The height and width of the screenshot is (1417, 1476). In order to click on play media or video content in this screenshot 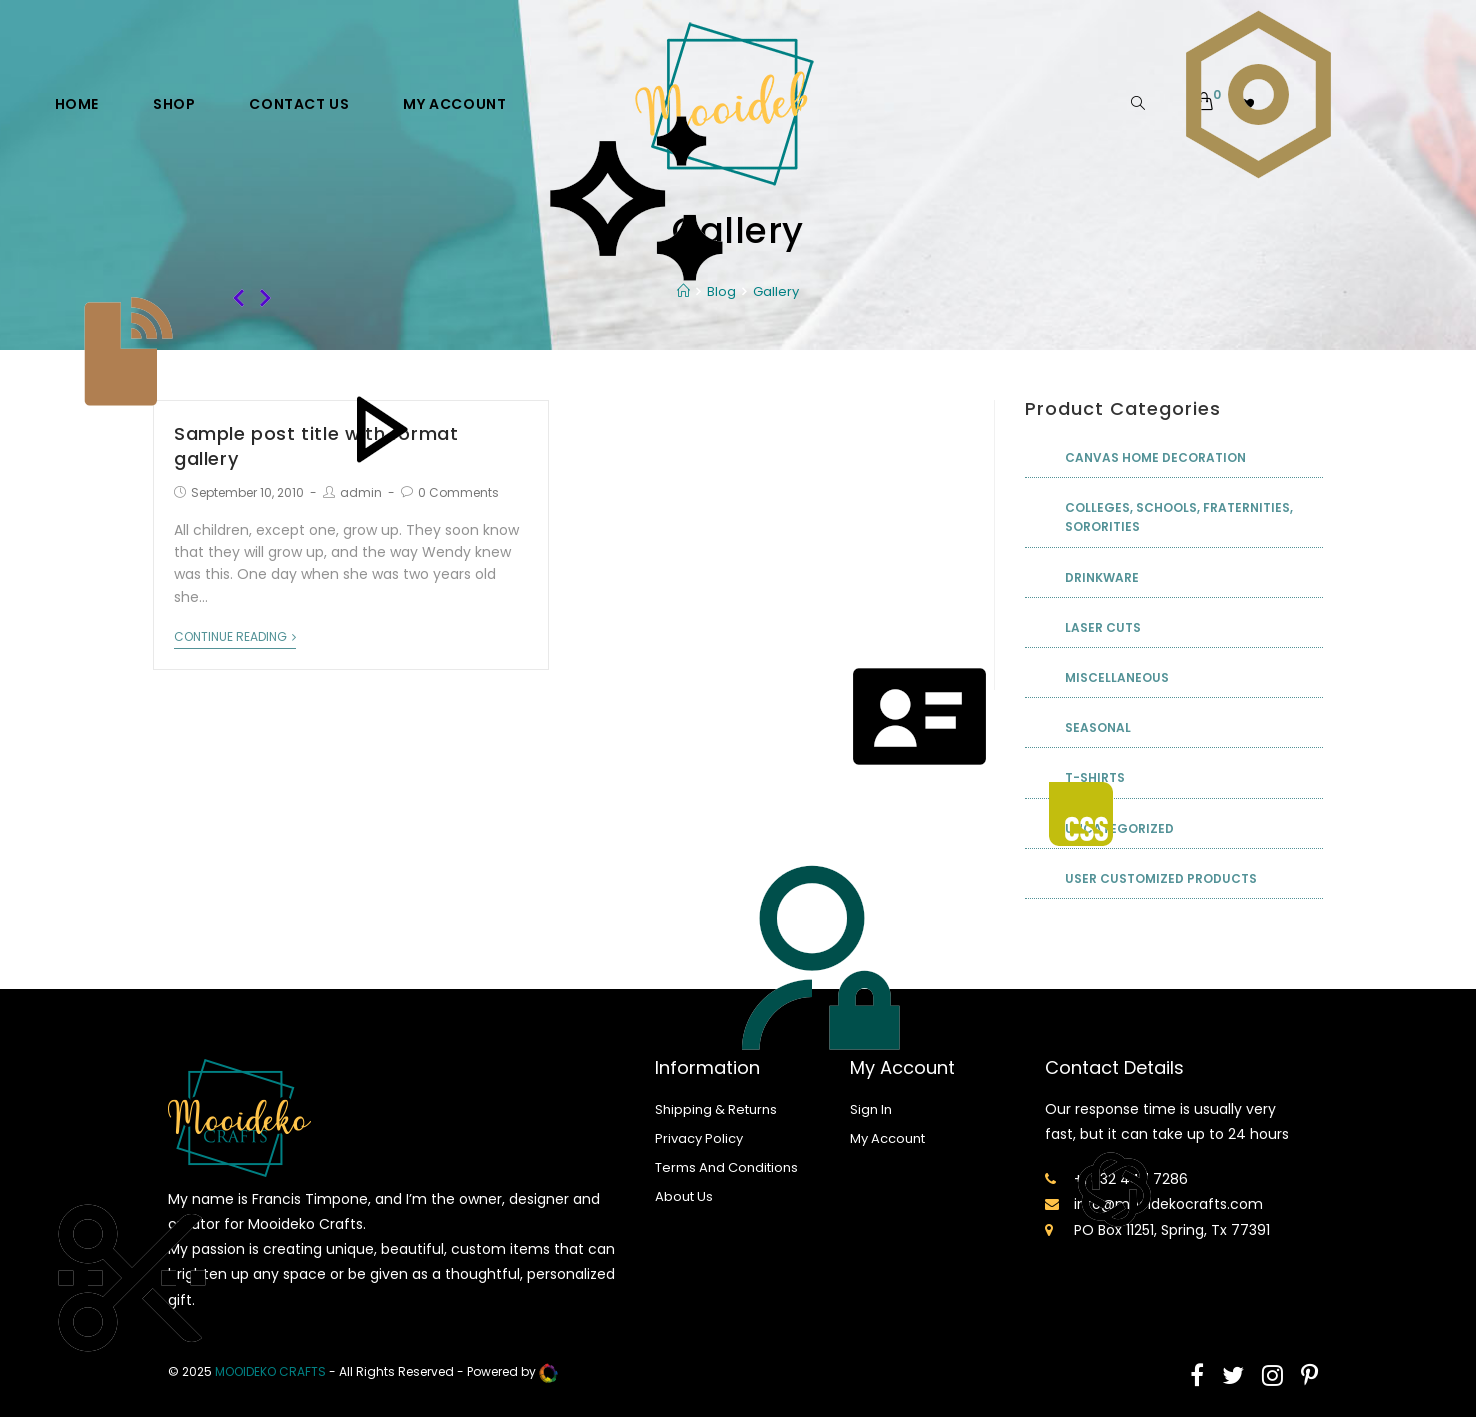, I will do `click(374, 429)`.